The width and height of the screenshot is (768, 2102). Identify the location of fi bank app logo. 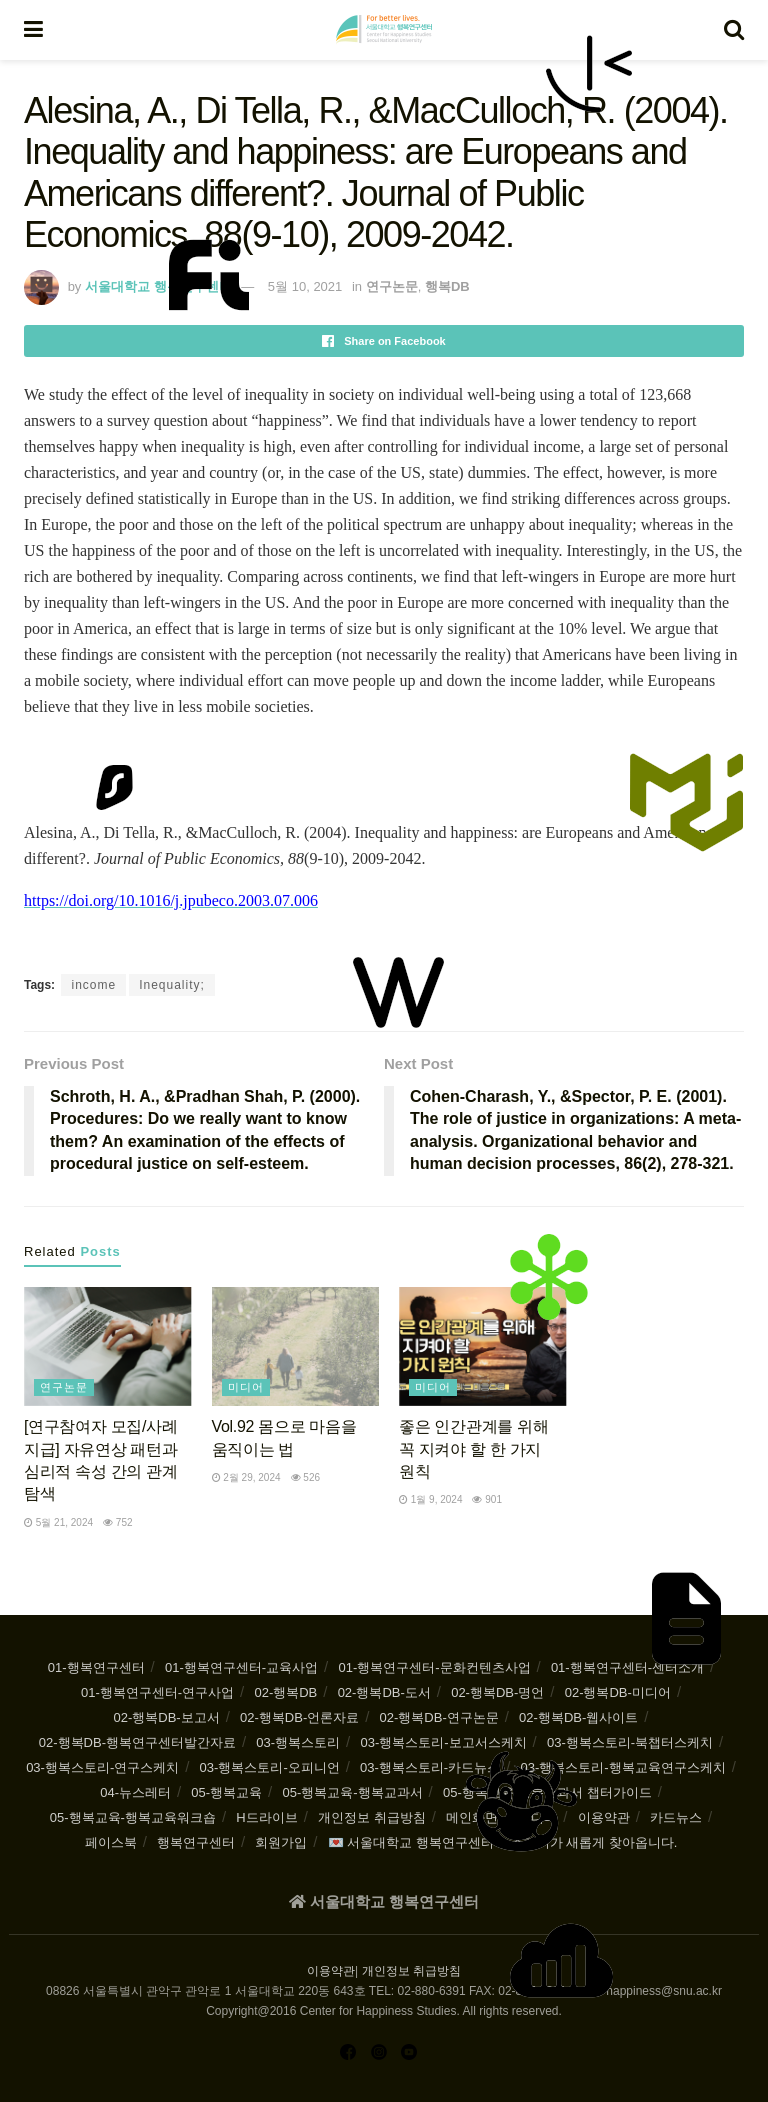
(209, 275).